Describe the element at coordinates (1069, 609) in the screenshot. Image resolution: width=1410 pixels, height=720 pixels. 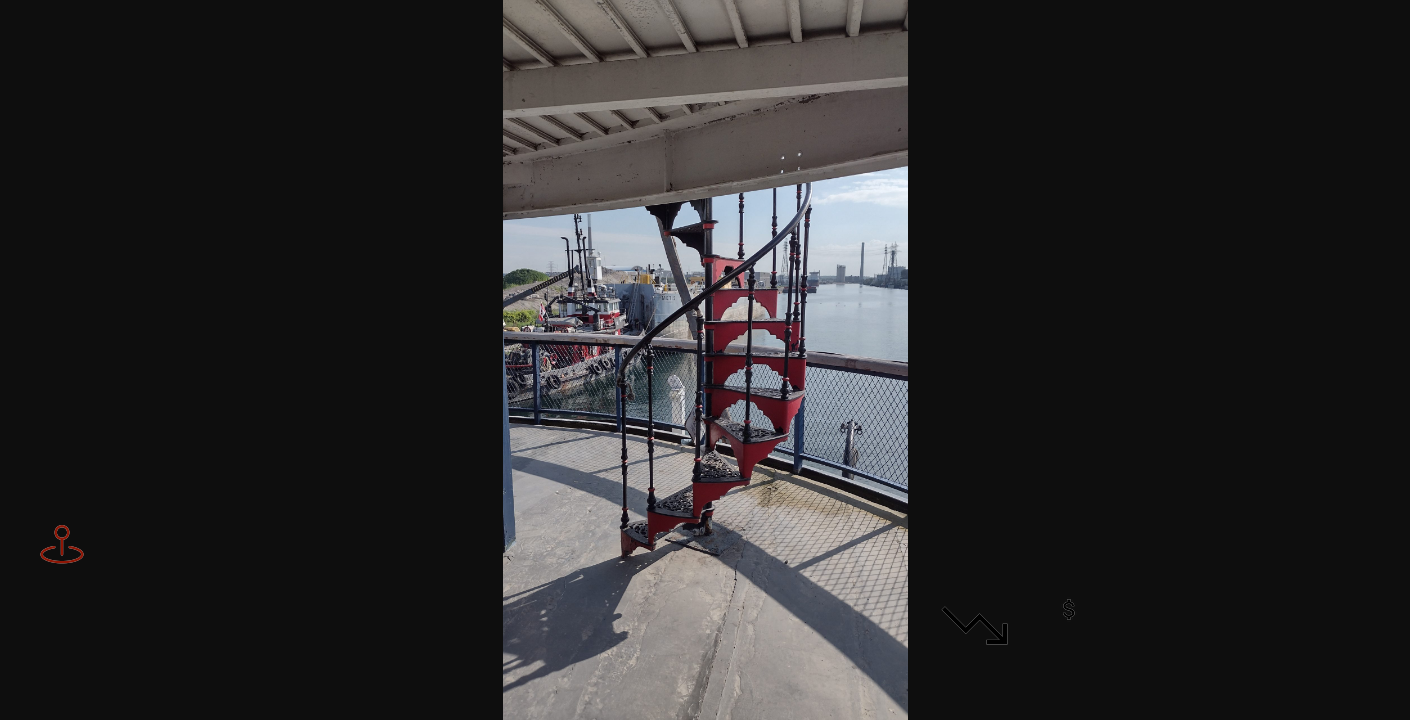
I see `view pricing or payment options` at that location.